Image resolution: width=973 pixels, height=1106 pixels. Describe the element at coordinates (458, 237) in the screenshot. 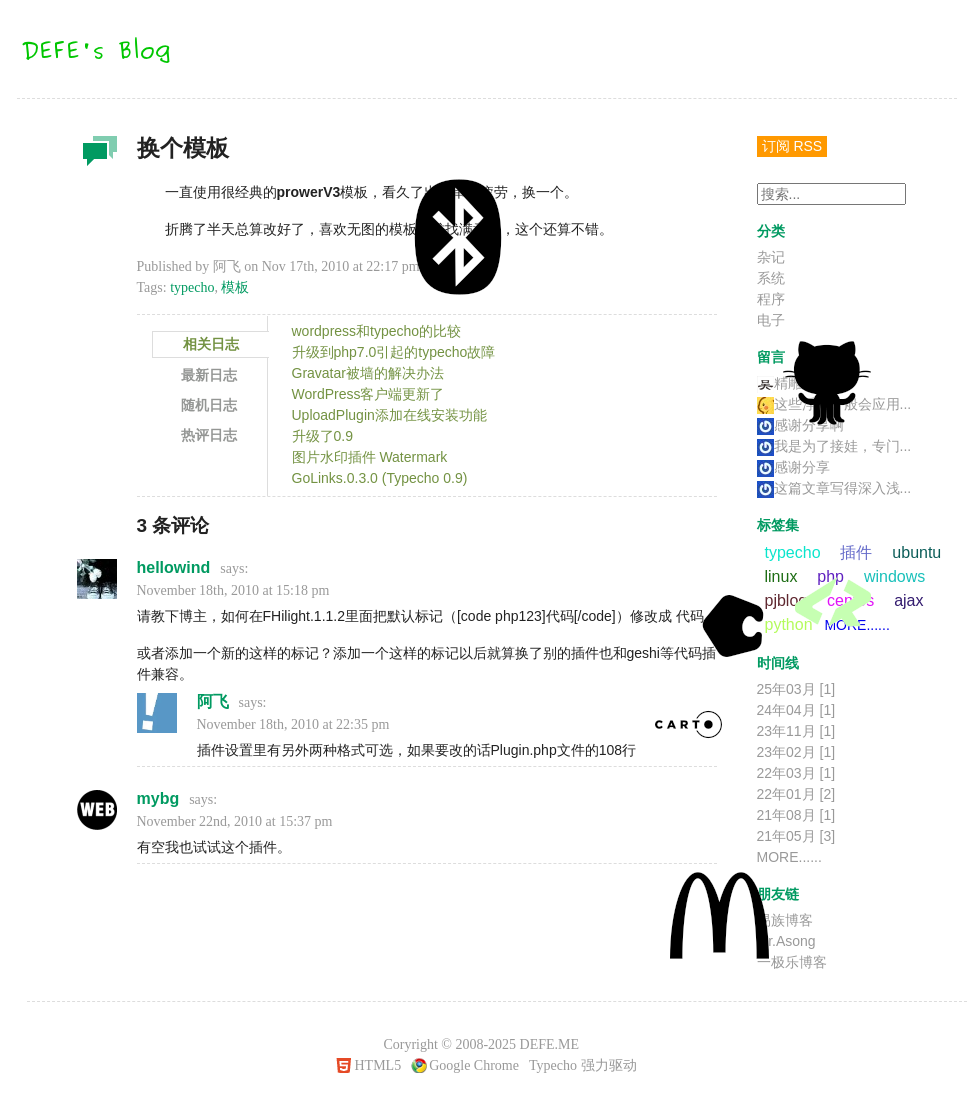

I see `toggle bluetooth connectivity on or off` at that location.